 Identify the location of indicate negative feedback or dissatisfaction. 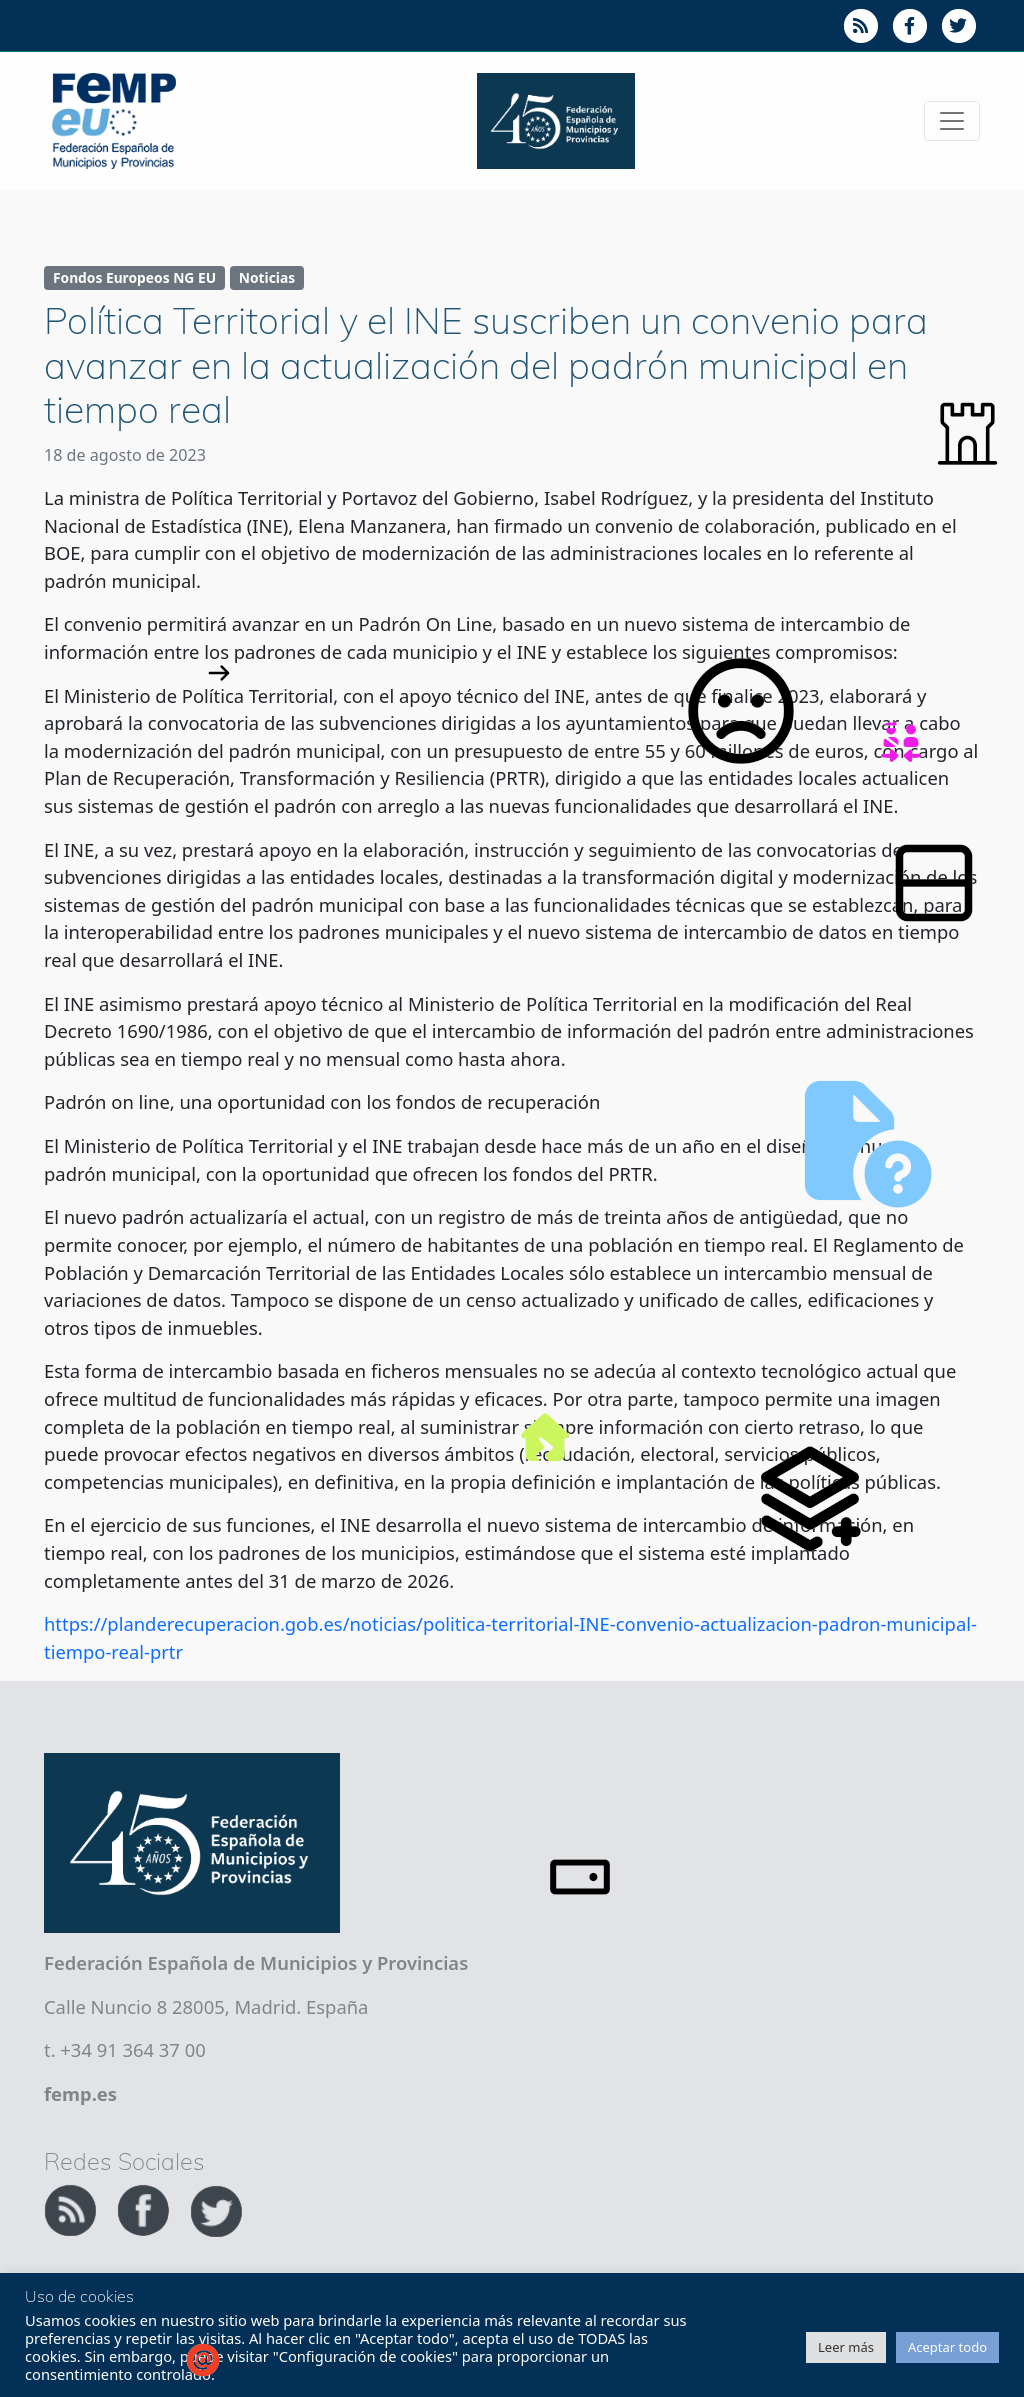
(741, 711).